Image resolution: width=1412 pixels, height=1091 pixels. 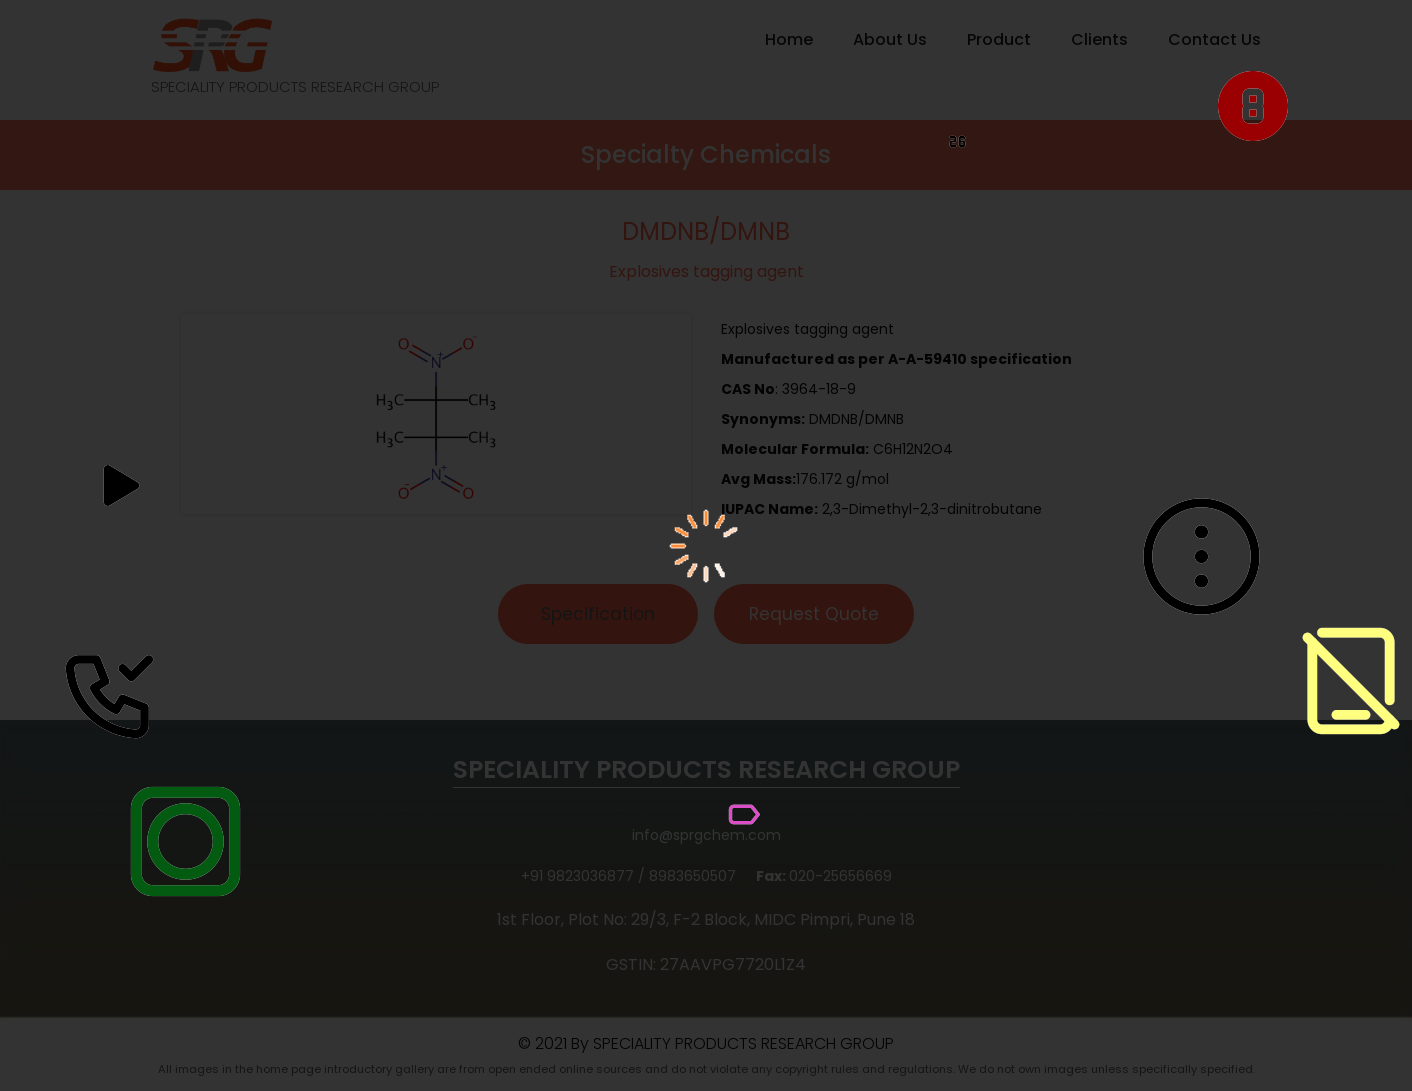 I want to click on play media or video content, so click(x=121, y=485).